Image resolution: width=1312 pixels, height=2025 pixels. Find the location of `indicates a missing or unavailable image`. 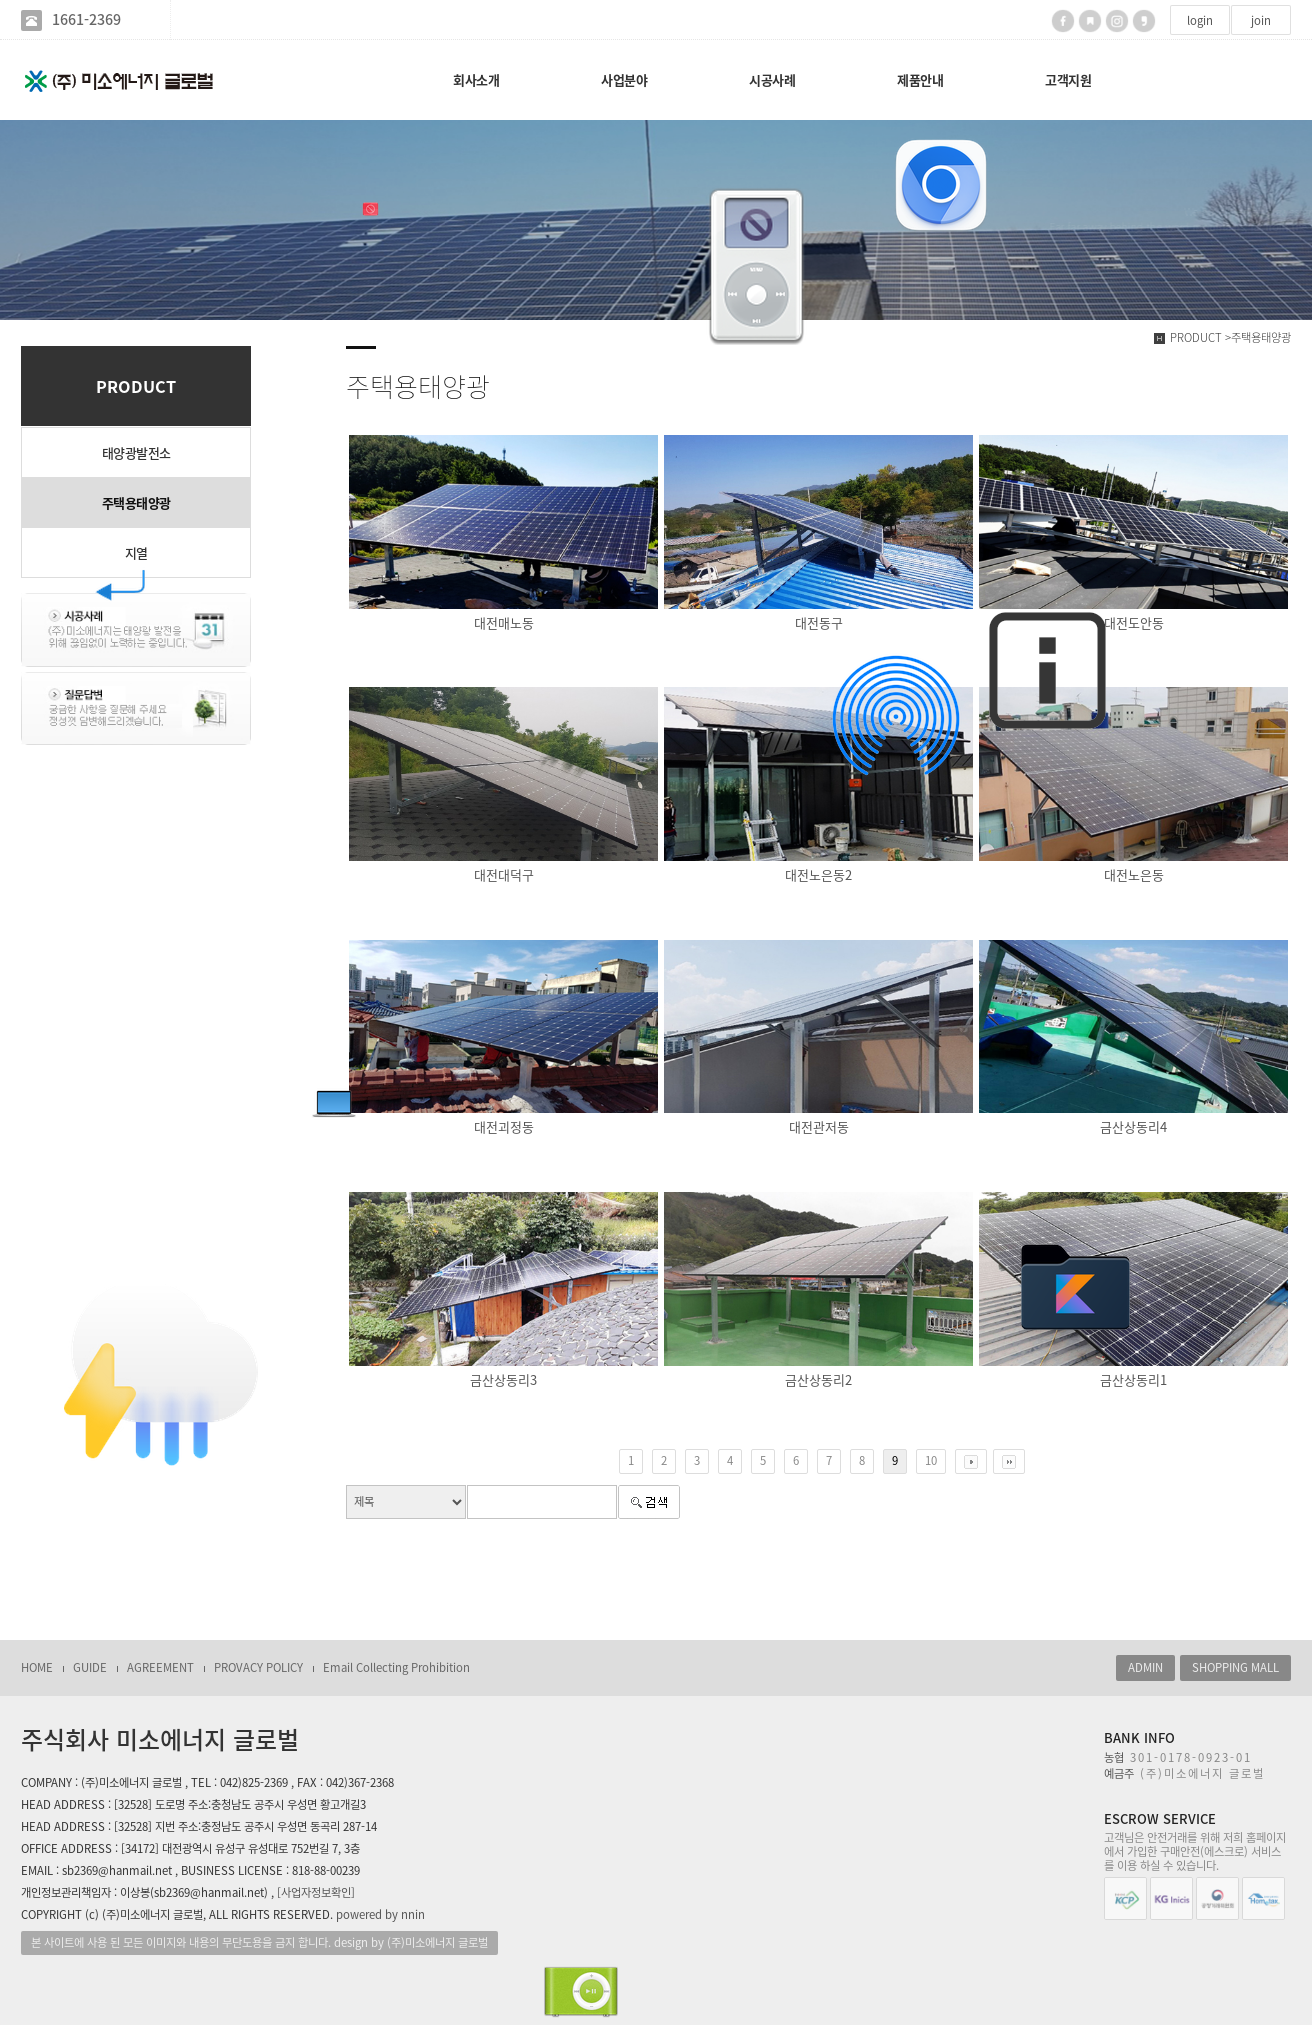

indicates a missing or unavailable image is located at coordinates (370, 208).